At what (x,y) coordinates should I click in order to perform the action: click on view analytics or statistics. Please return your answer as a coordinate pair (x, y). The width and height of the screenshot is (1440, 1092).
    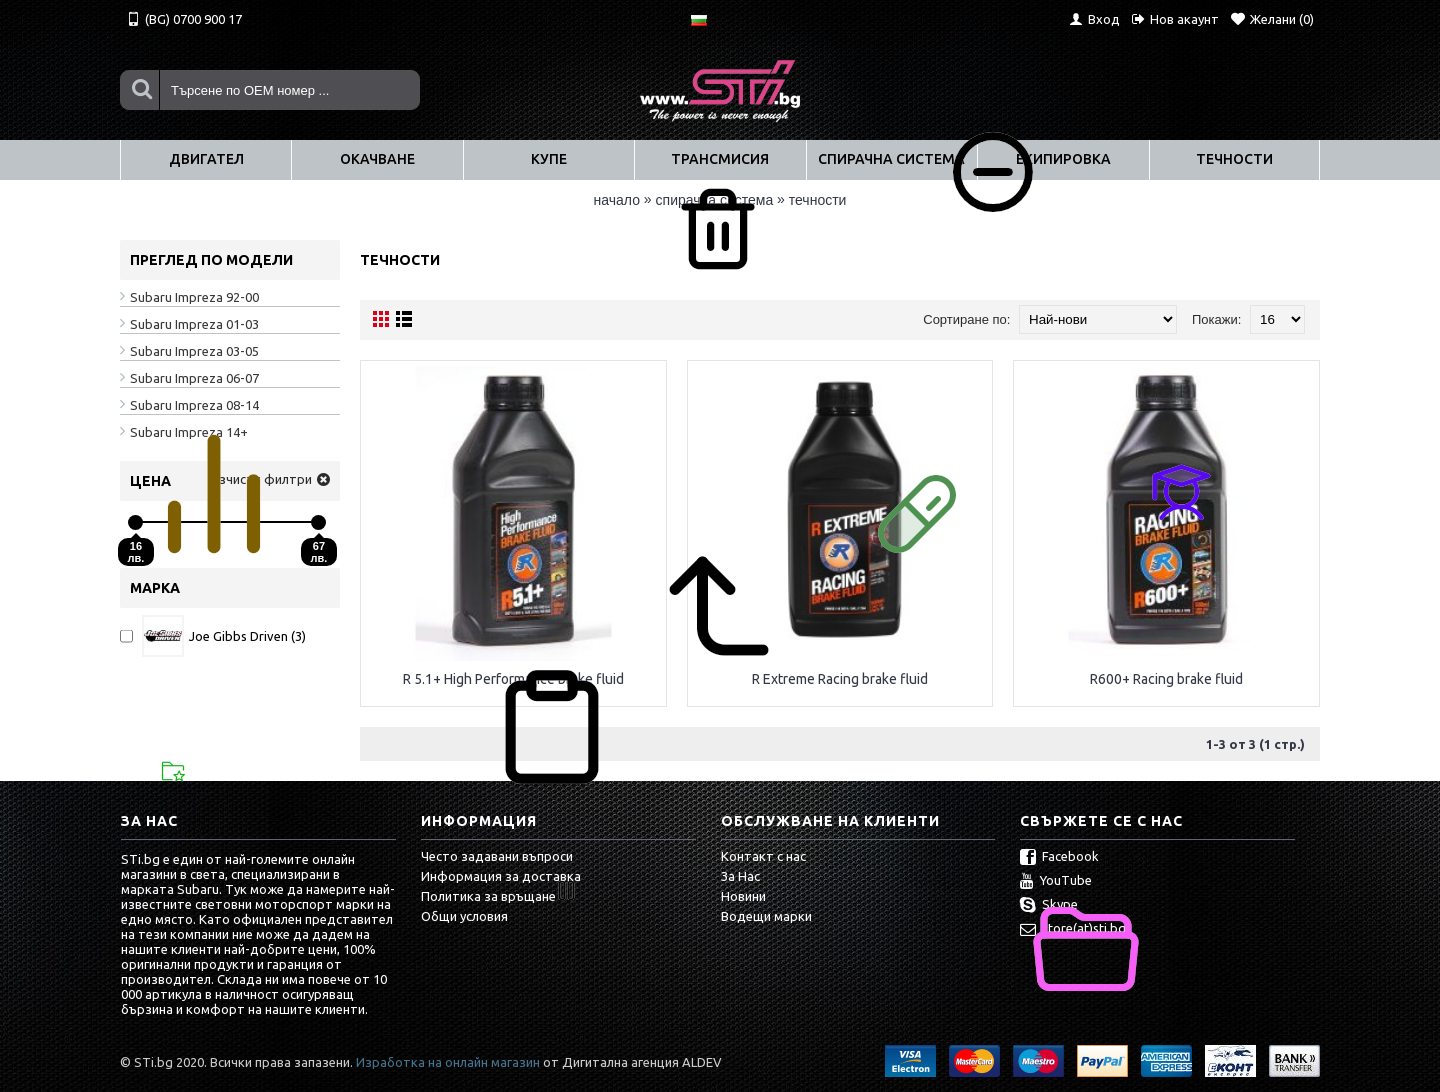
    Looking at the image, I should click on (214, 494).